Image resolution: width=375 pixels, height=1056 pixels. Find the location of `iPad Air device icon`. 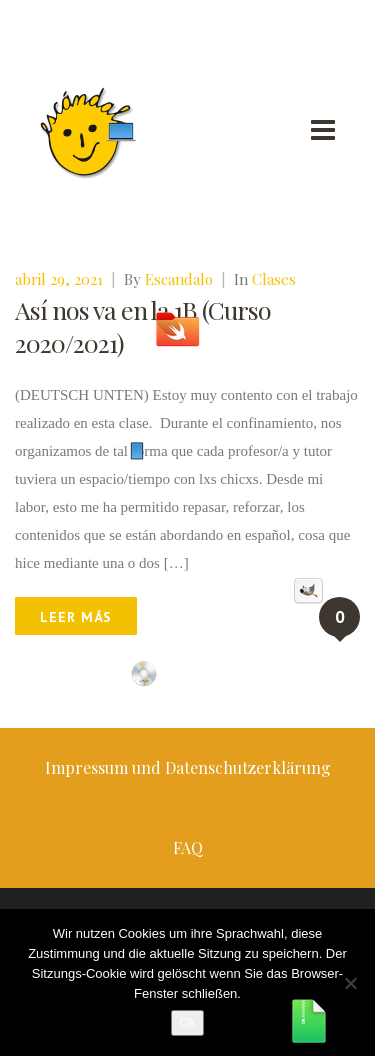

iPad Air device icon is located at coordinates (137, 451).